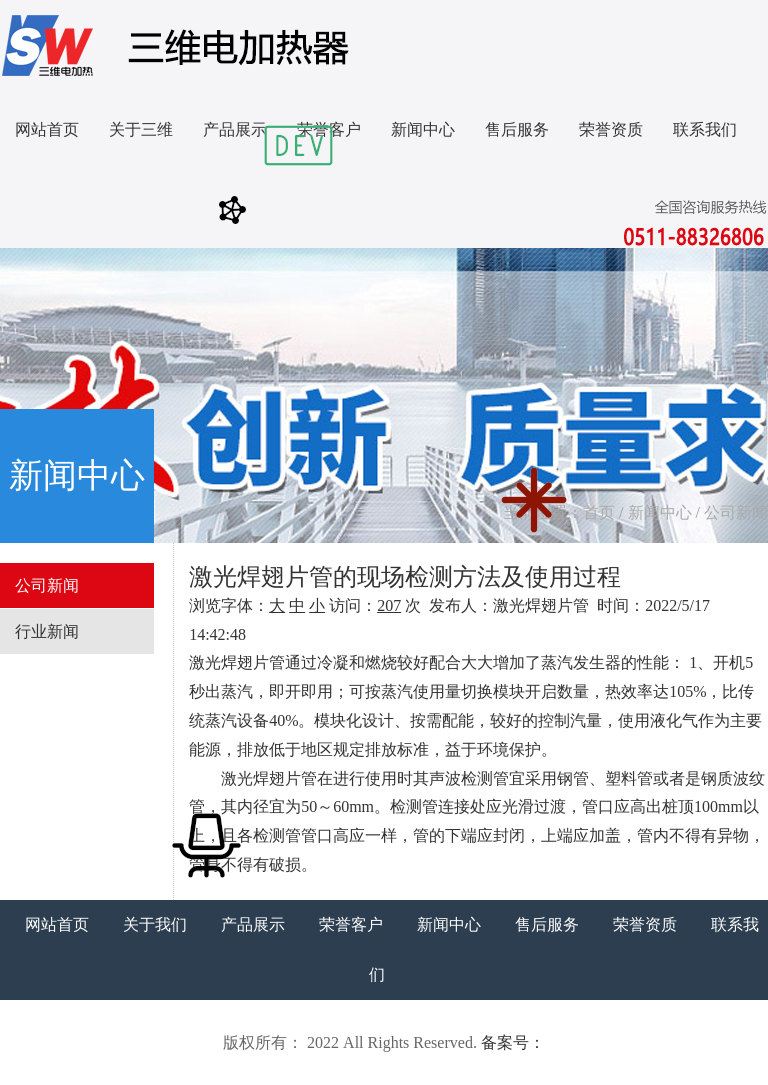  Describe the element at coordinates (206, 845) in the screenshot. I see `access workspace or office settings` at that location.